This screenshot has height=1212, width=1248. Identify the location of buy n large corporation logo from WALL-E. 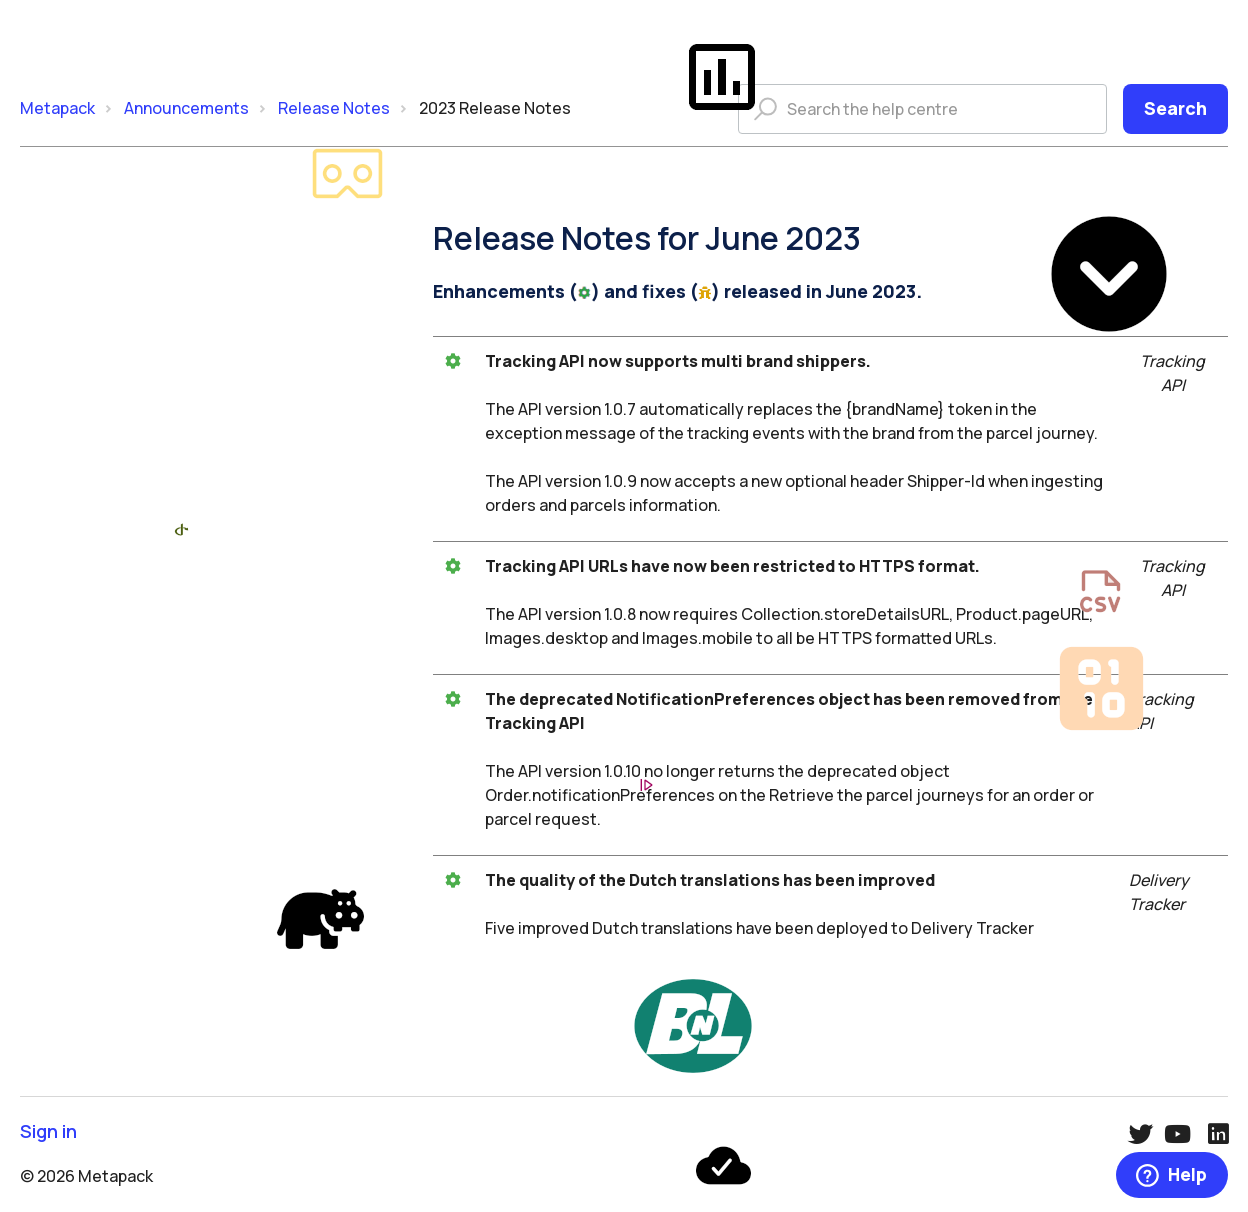
(693, 1026).